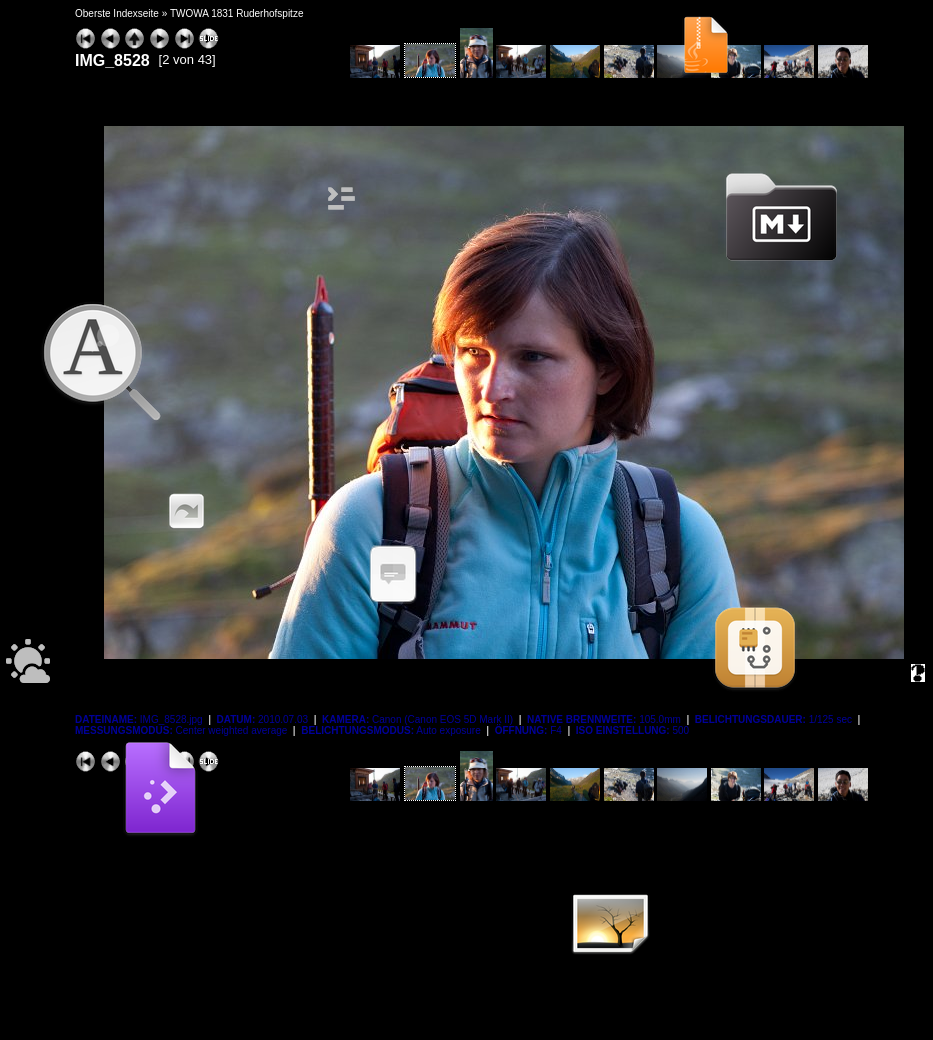  I want to click on a java archive (jar) file, so click(706, 46).